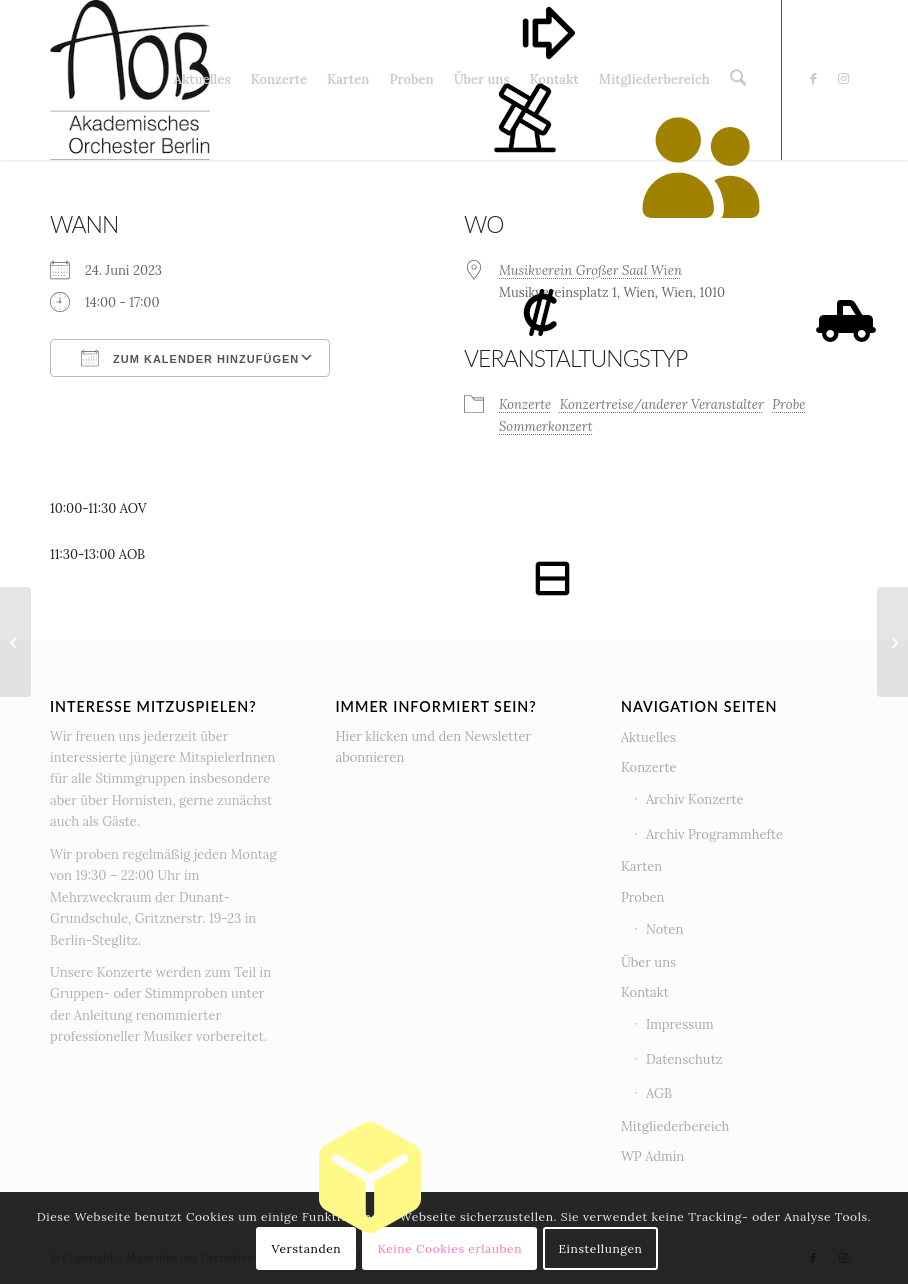  I want to click on indicates Costa Rican colón currency, so click(540, 312).